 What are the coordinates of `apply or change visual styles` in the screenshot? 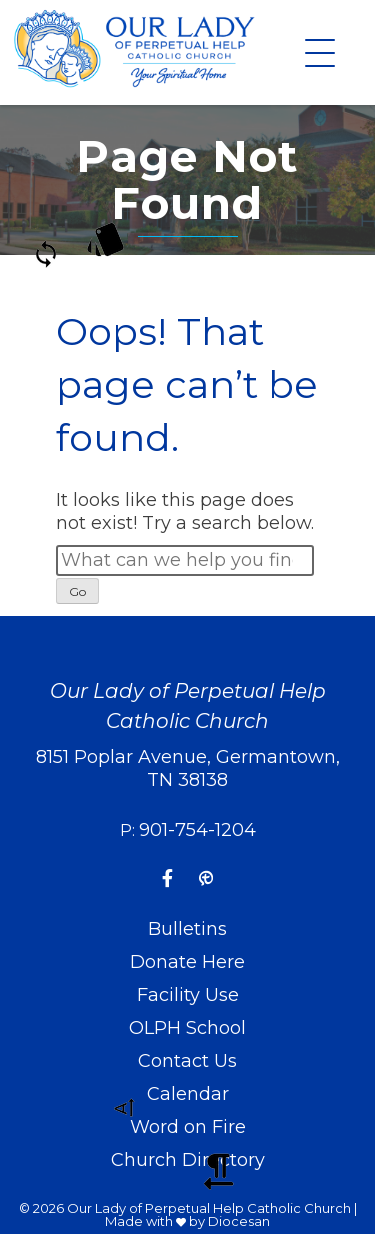 It's located at (106, 239).